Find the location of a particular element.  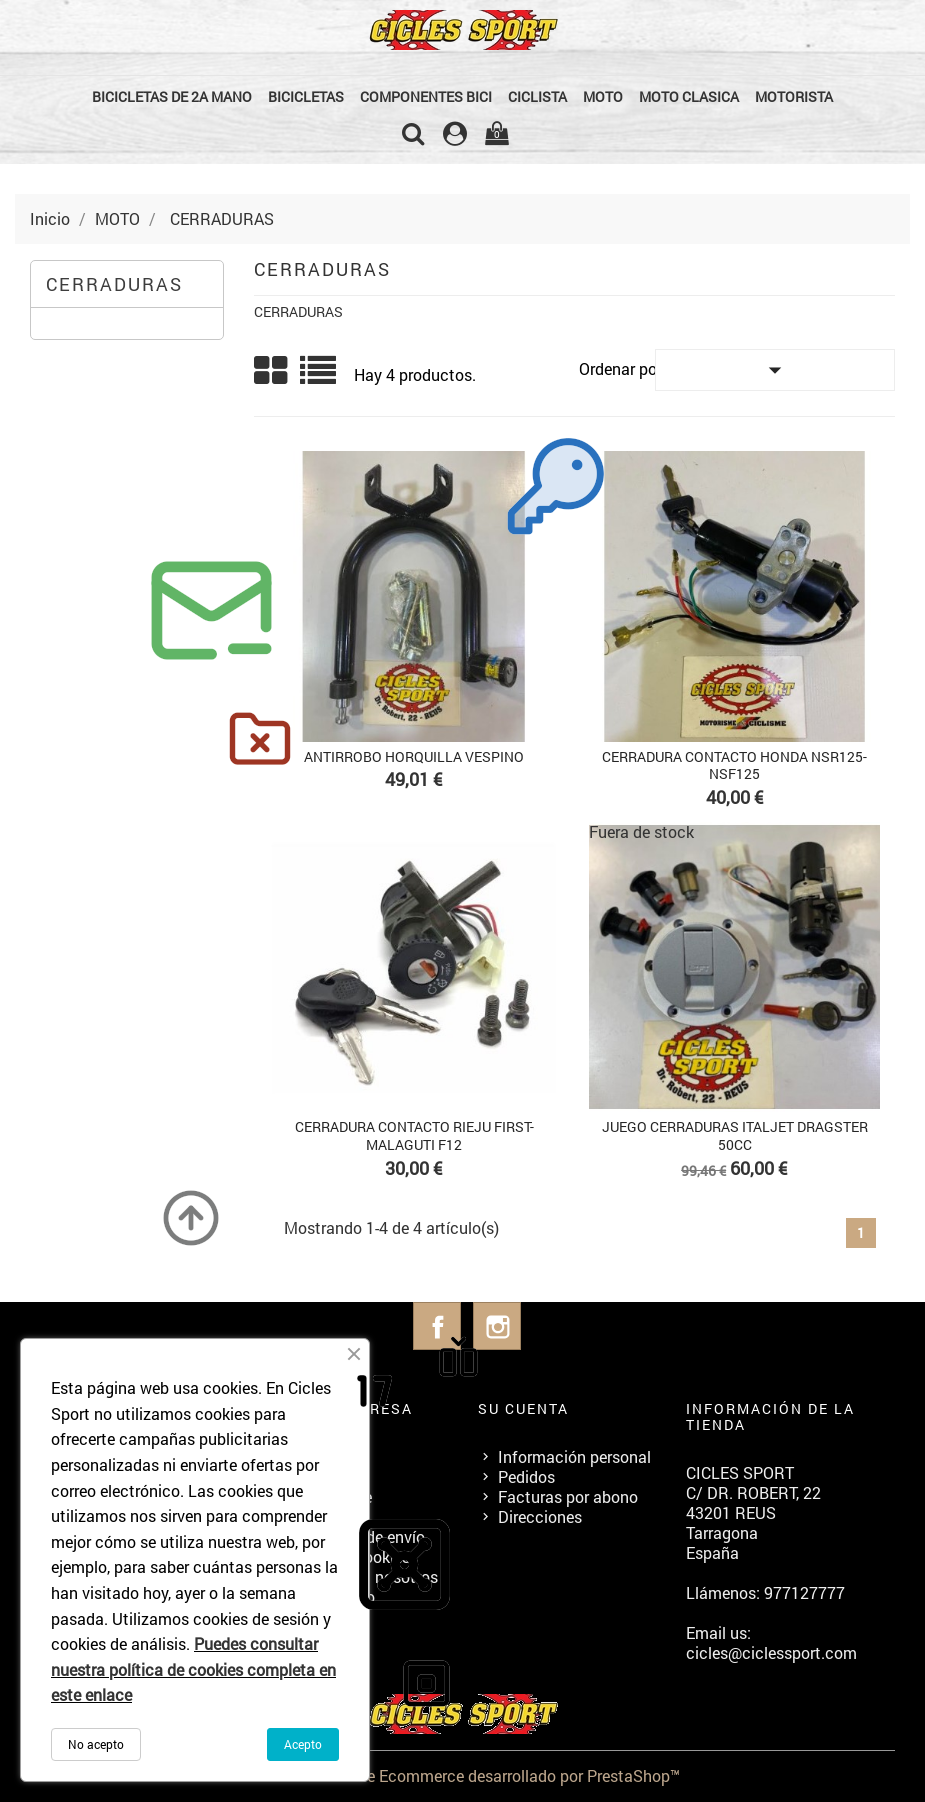

remove an email from your inbox is located at coordinates (211, 610).